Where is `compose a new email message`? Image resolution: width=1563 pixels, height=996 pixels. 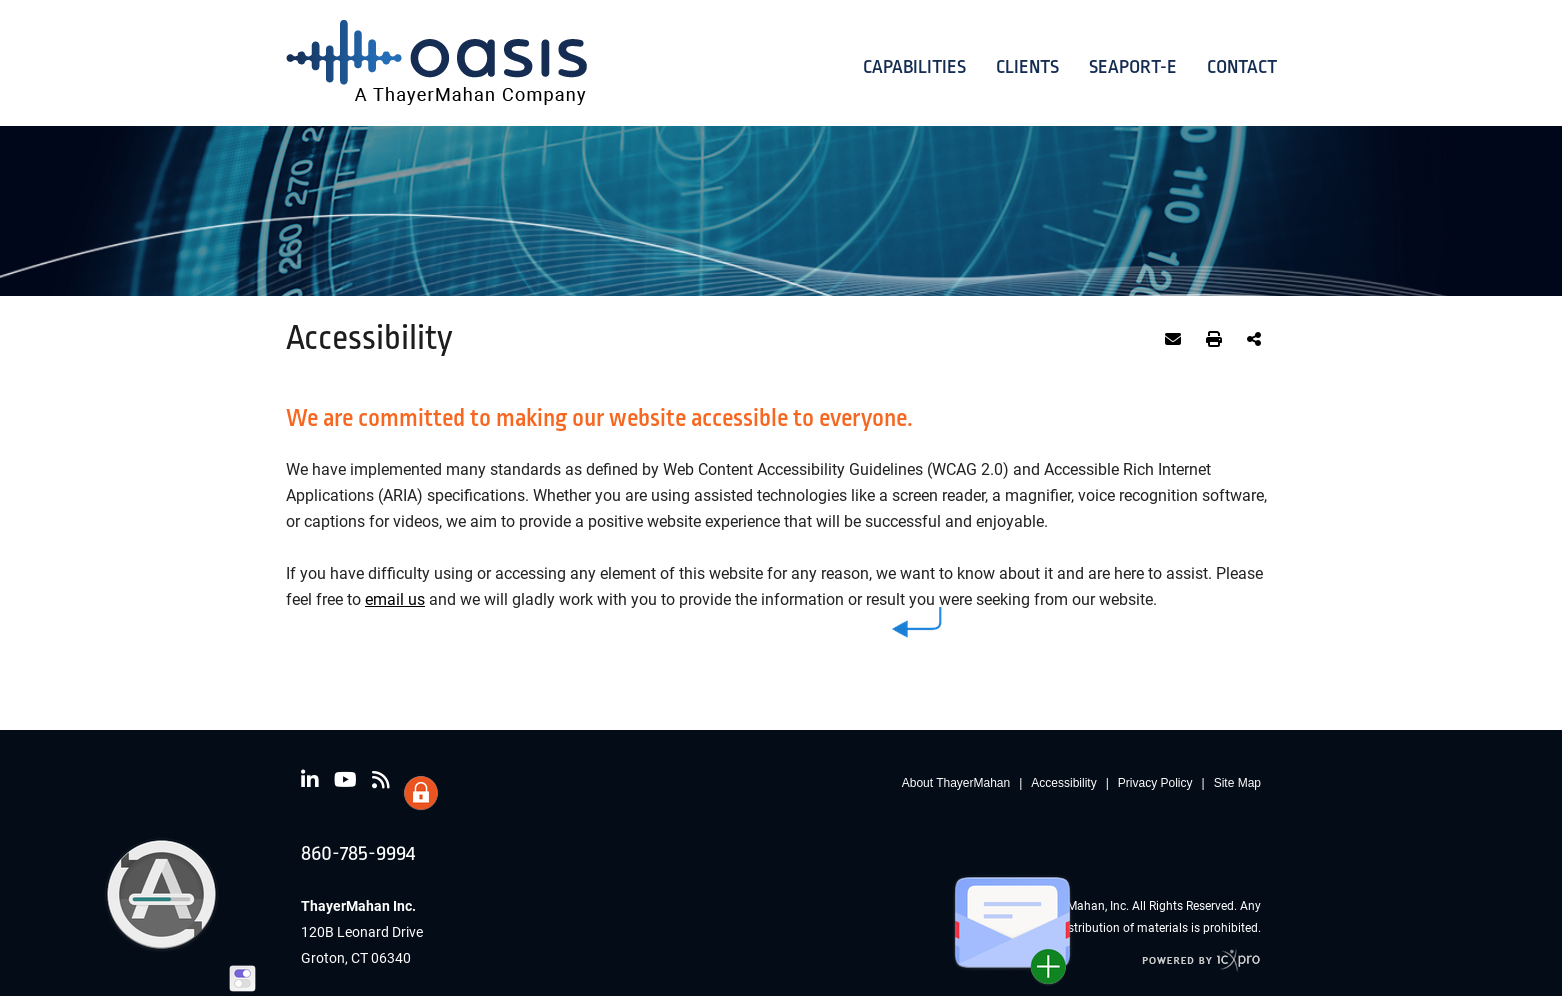
compose a new email message is located at coordinates (1012, 922).